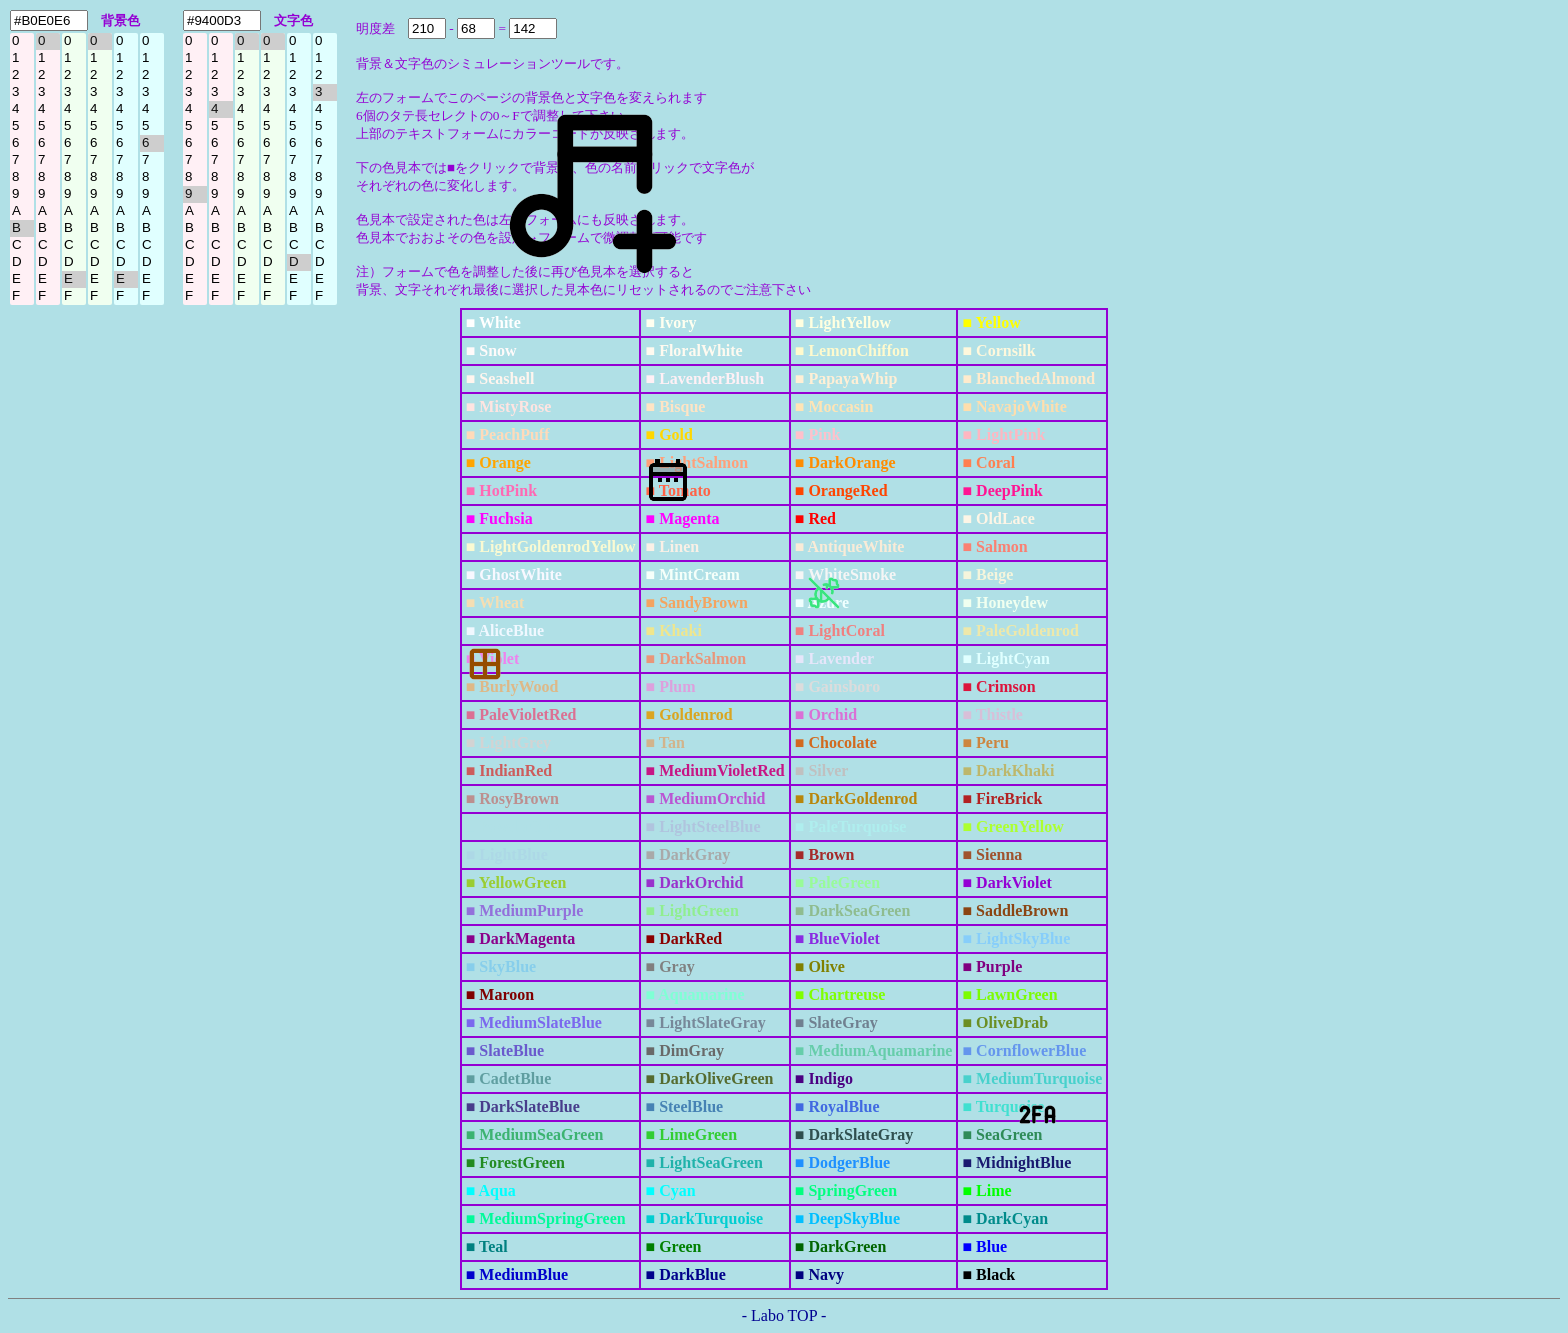  I want to click on enable two-factor authentication, so click(1037, 1114).